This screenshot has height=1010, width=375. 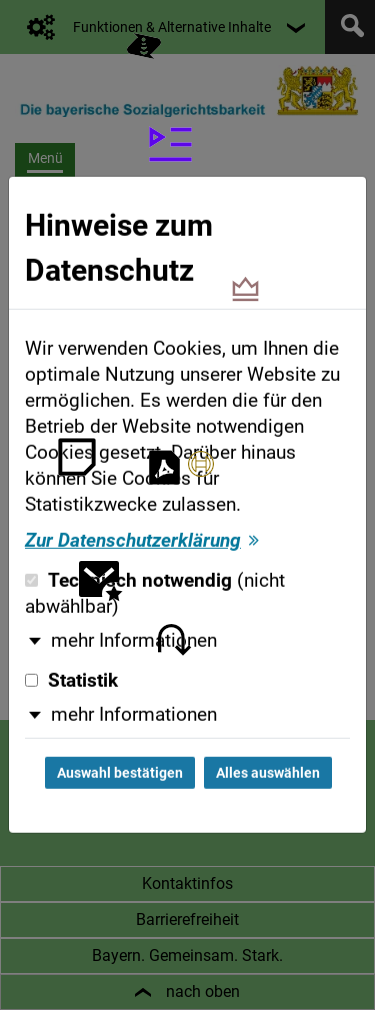 What do you see at coordinates (173, 639) in the screenshot?
I see `go back to the previous screen or step` at bounding box center [173, 639].